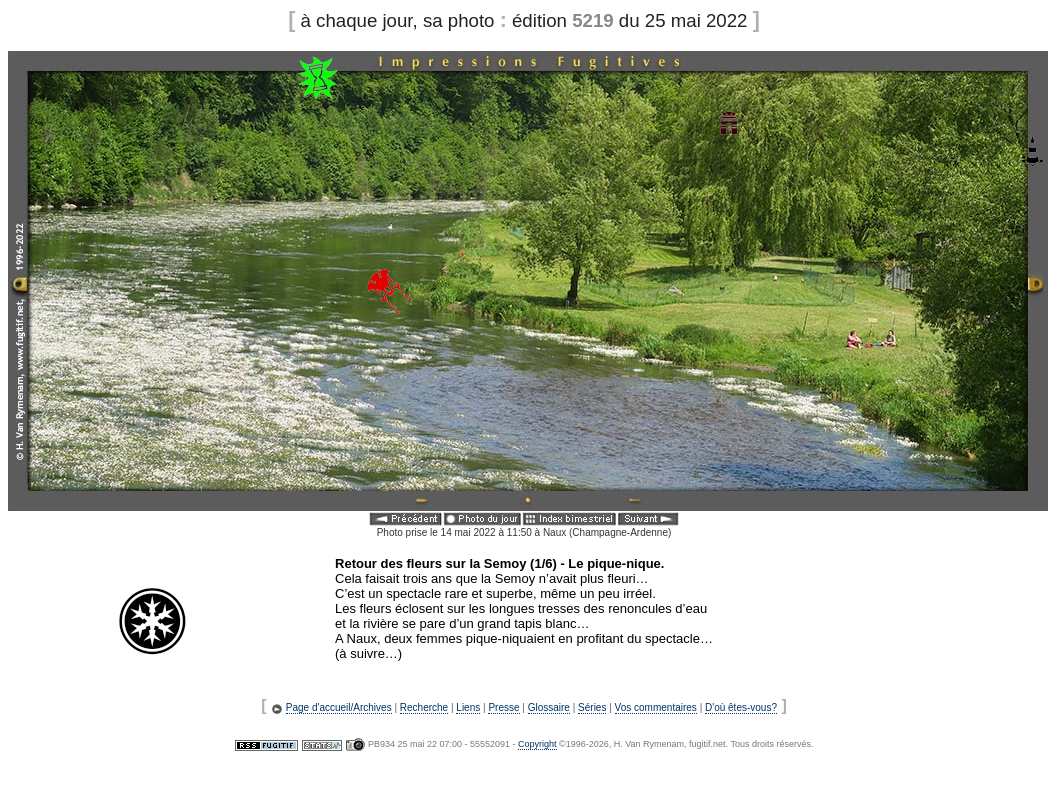  I want to click on strafe or sidestep movement control, so click(390, 291).